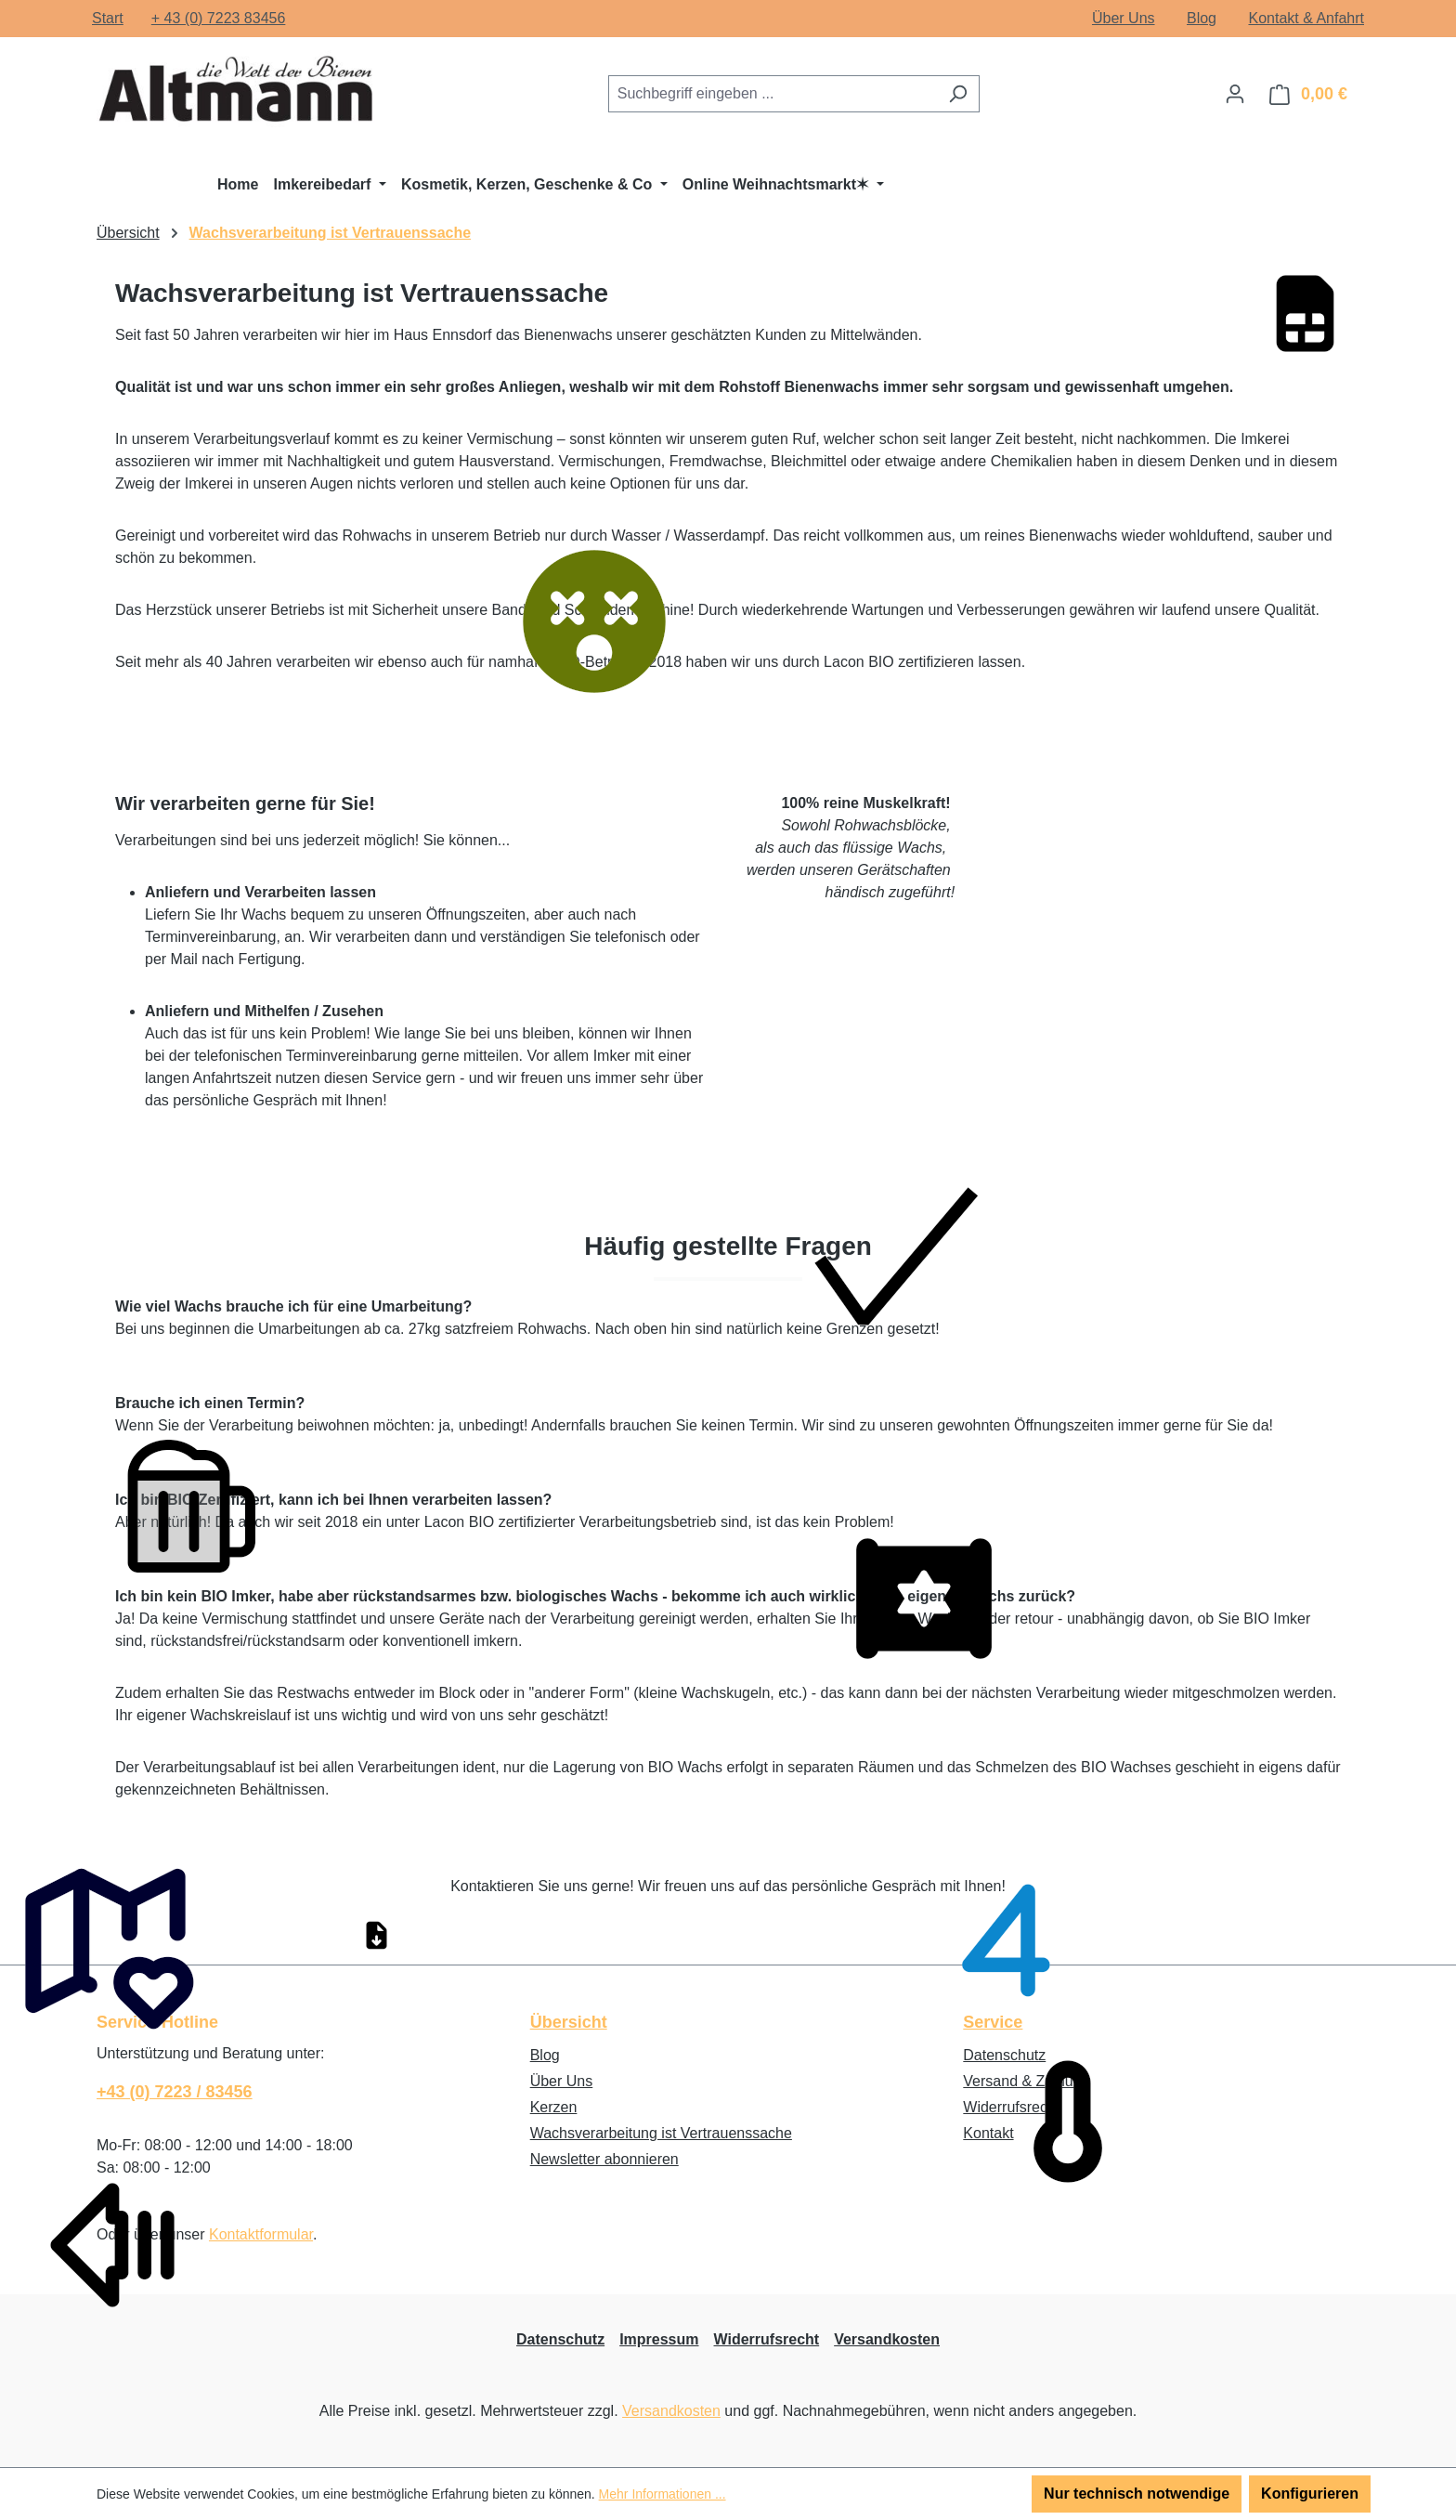 Image resolution: width=1456 pixels, height=2520 pixels. I want to click on confirm or submit an action, so click(894, 1256).